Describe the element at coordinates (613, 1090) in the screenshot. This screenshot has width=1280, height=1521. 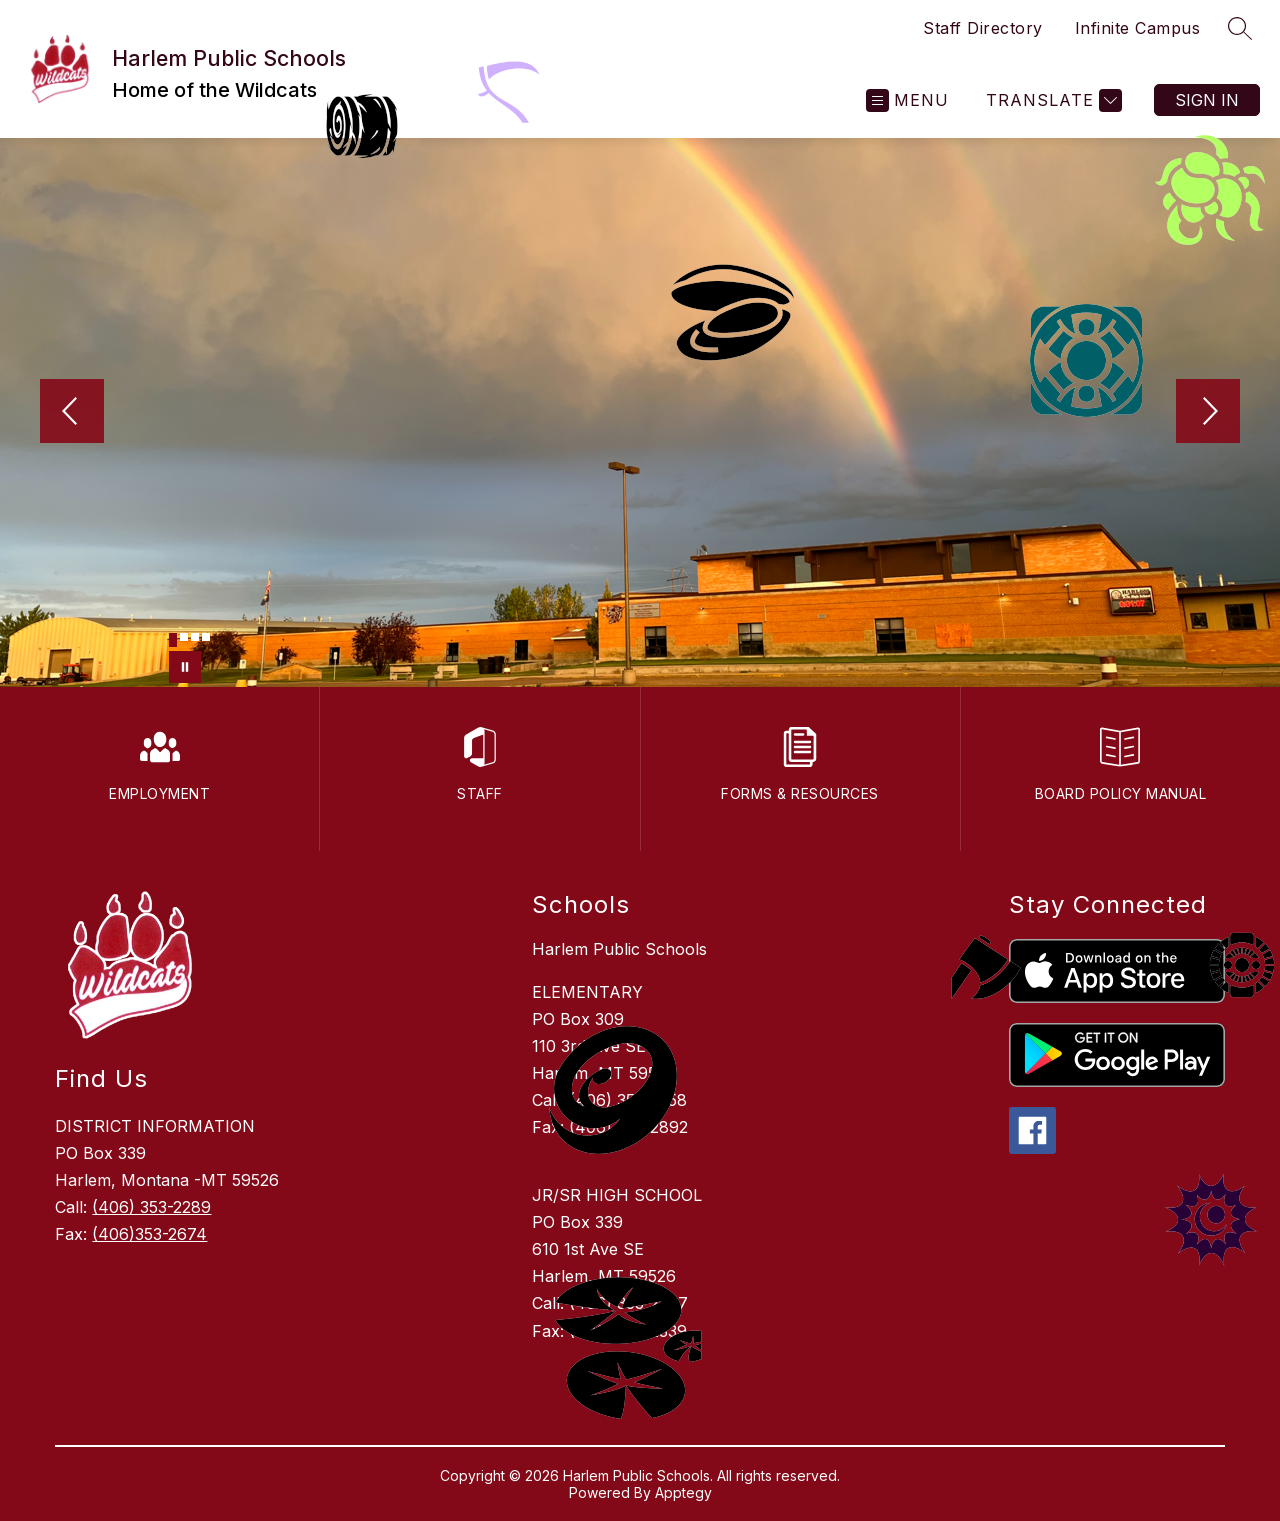
I see `indicates a wind or air-based ability` at that location.